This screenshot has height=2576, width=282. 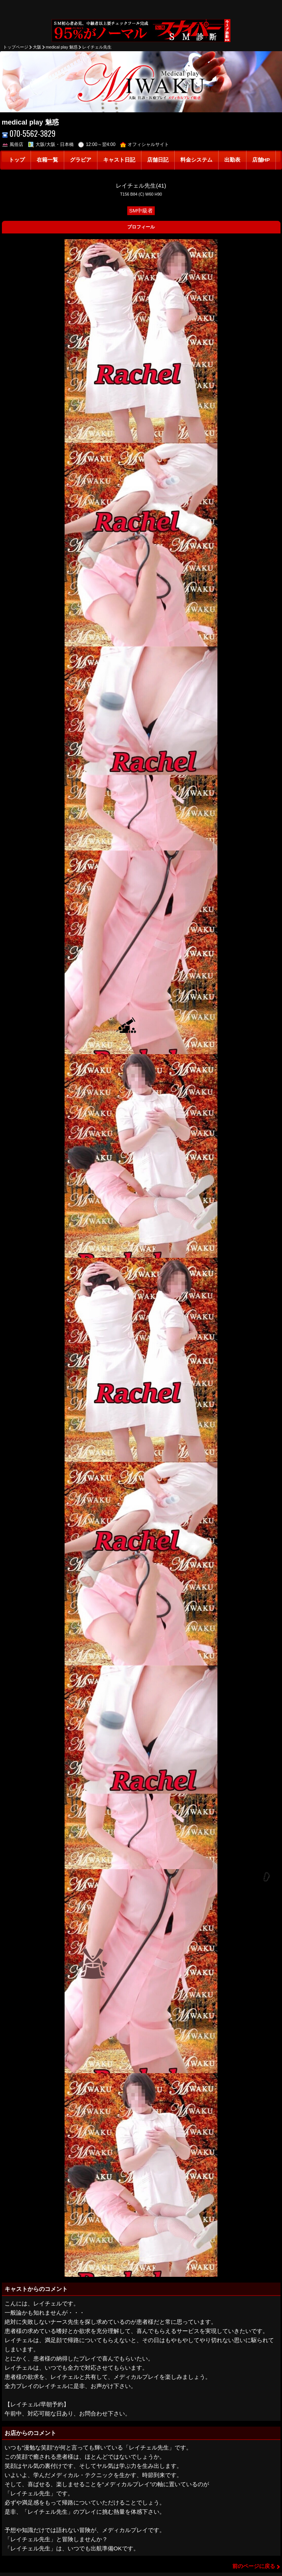 What do you see at coordinates (126, 1025) in the screenshot?
I see `fire cannon in pirate-themed game` at bounding box center [126, 1025].